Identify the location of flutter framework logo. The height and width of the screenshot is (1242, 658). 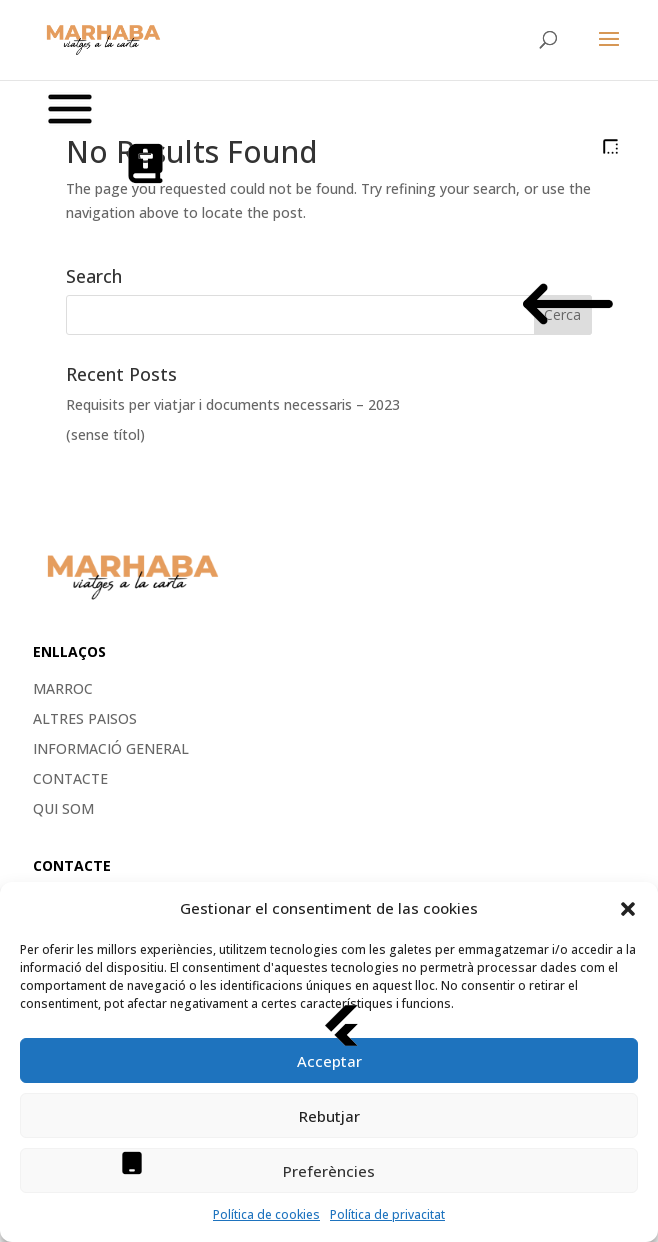
(341, 1025).